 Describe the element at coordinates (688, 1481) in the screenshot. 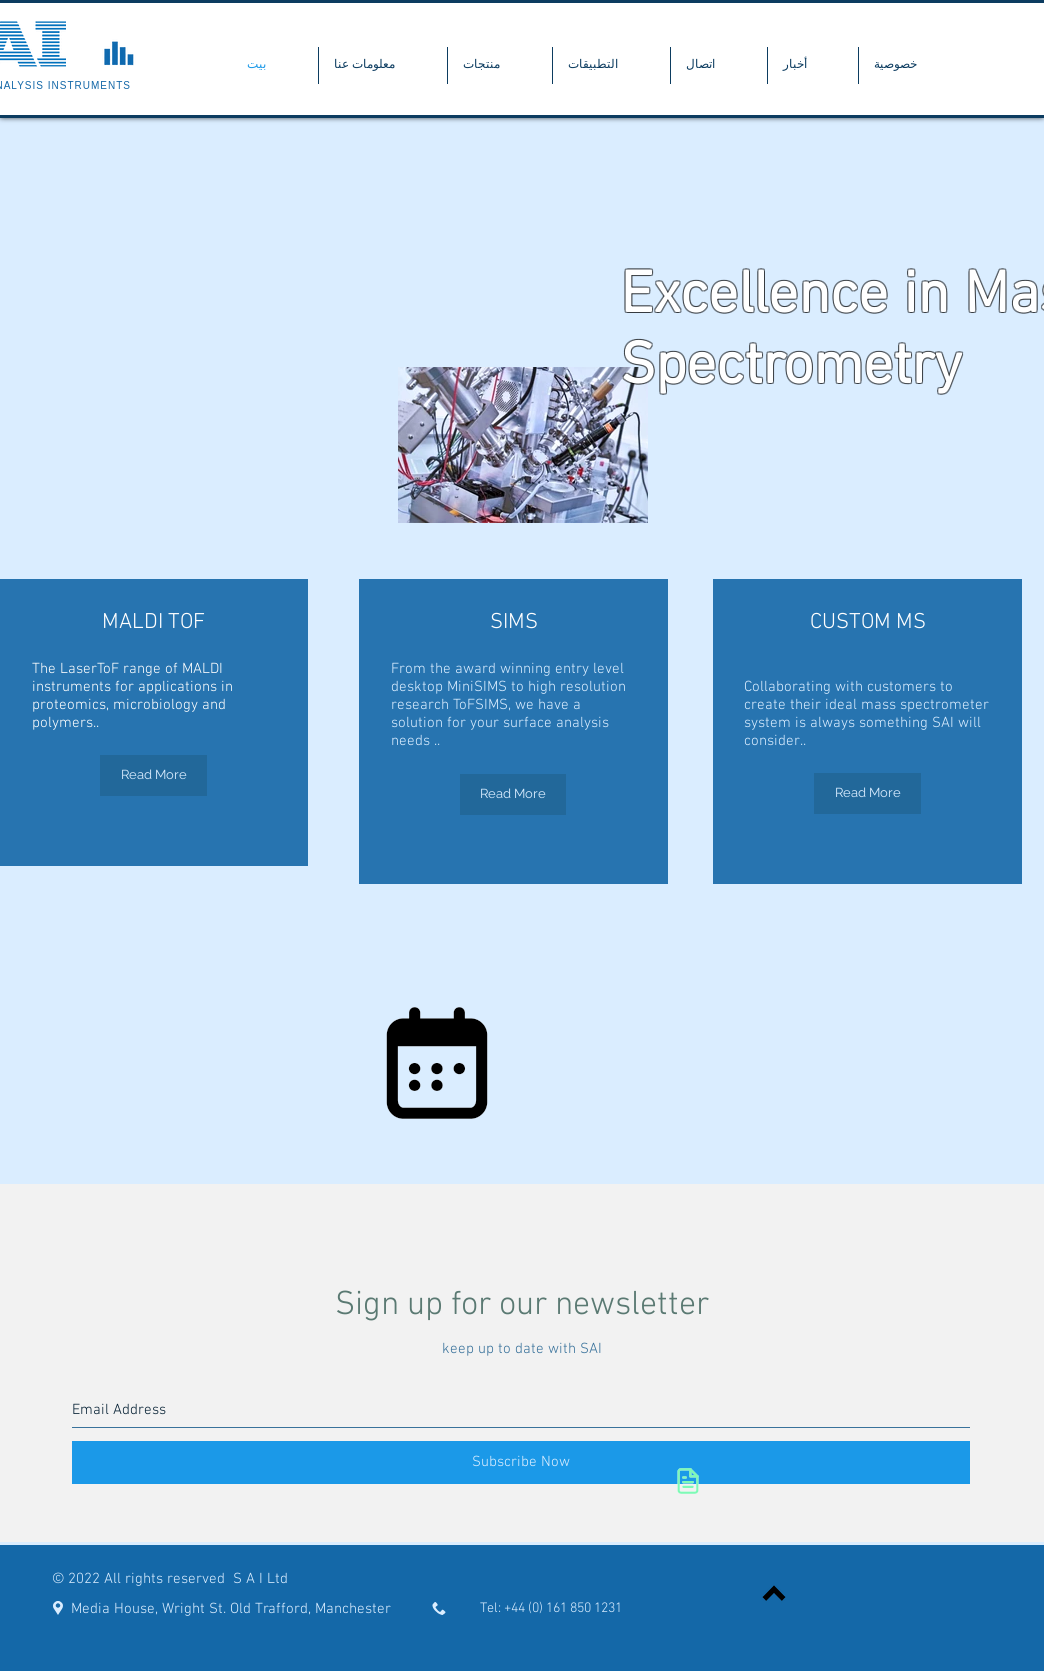

I see `view document contents` at that location.